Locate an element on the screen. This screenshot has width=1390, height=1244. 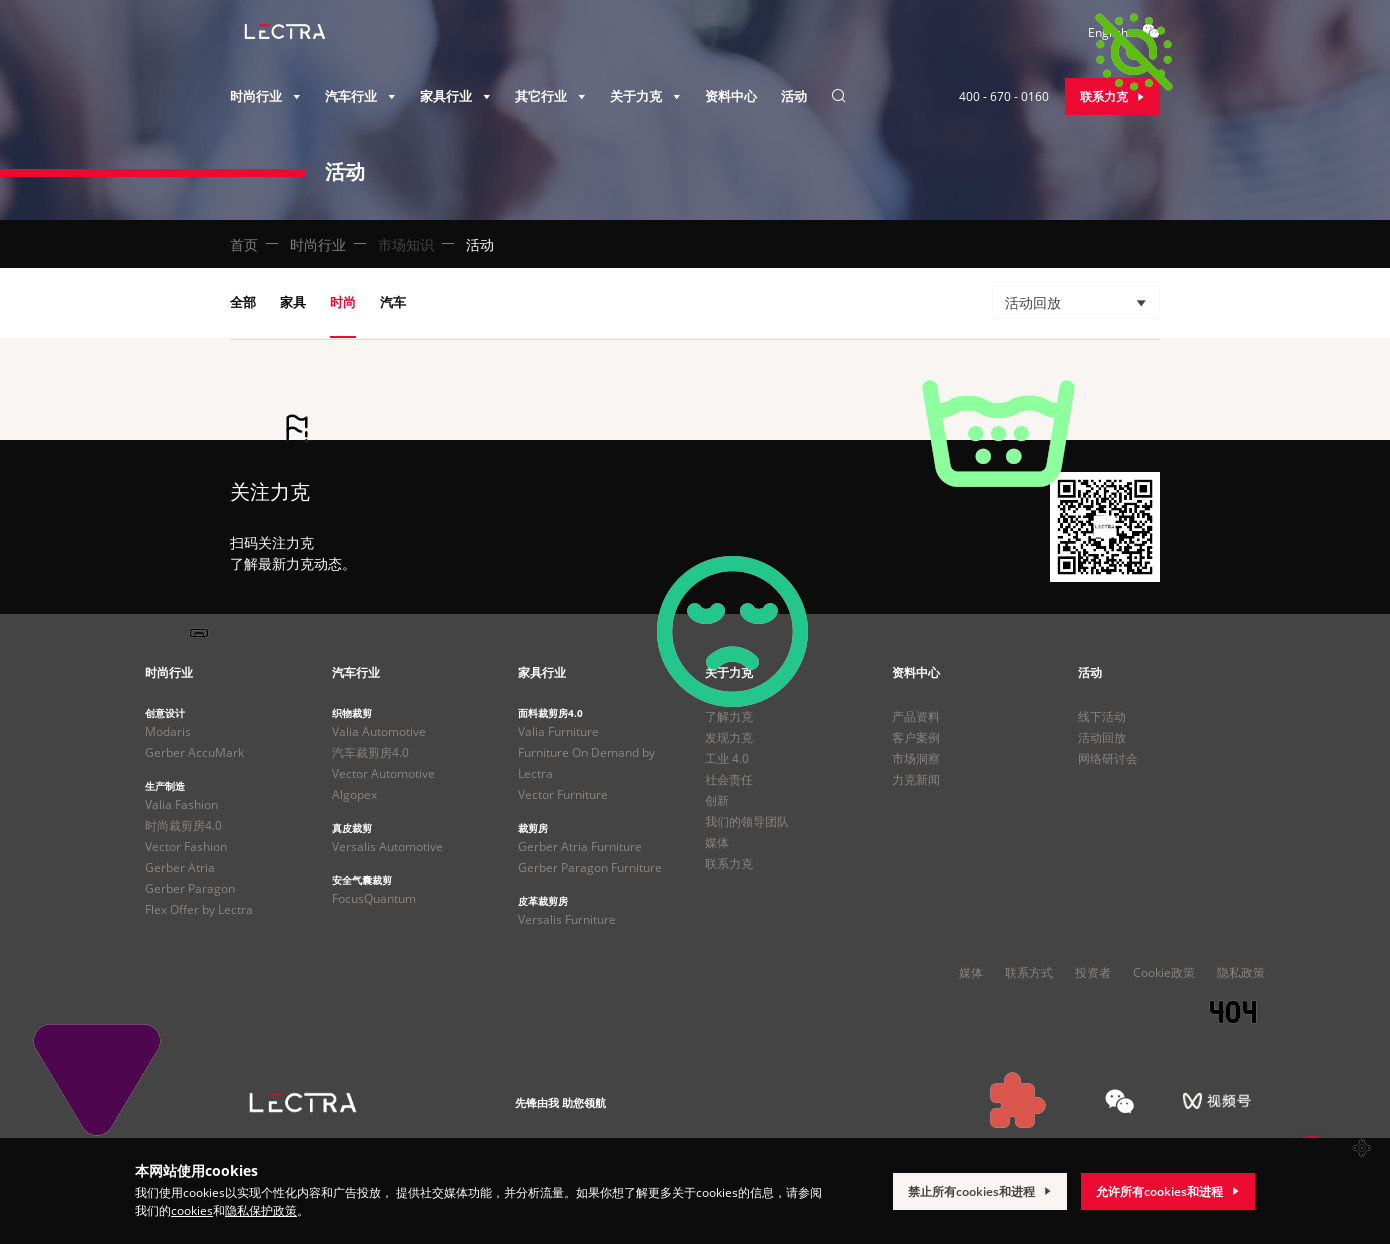
report or flag content with an urgent issue is located at coordinates (297, 427).